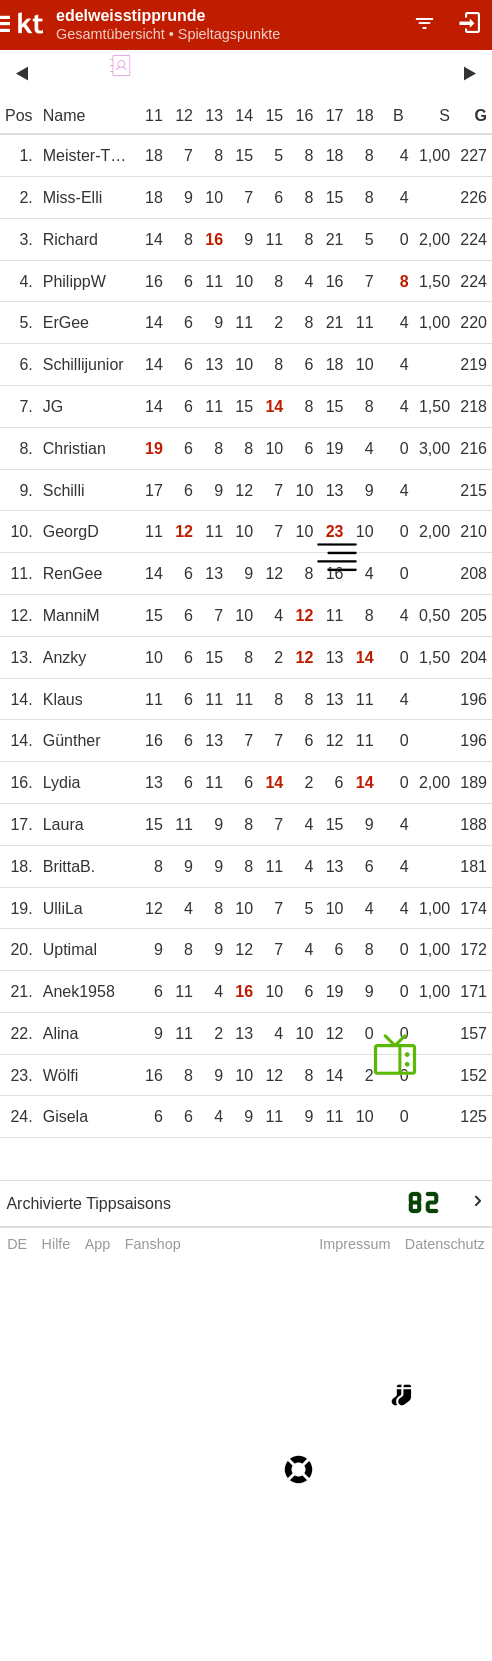 The width and height of the screenshot is (492, 1661). I want to click on access TV or video streaming content, so click(395, 1057).